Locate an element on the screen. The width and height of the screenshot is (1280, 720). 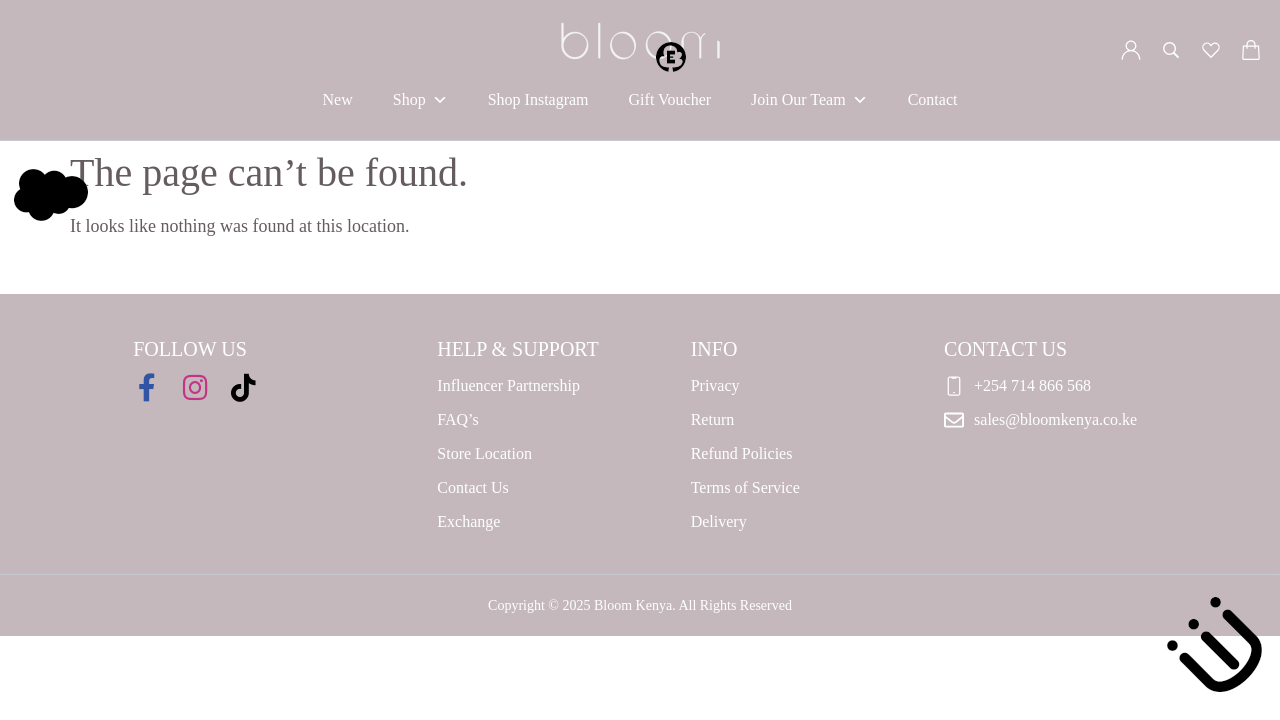
open Salesforce CRM app is located at coordinates (51, 195).